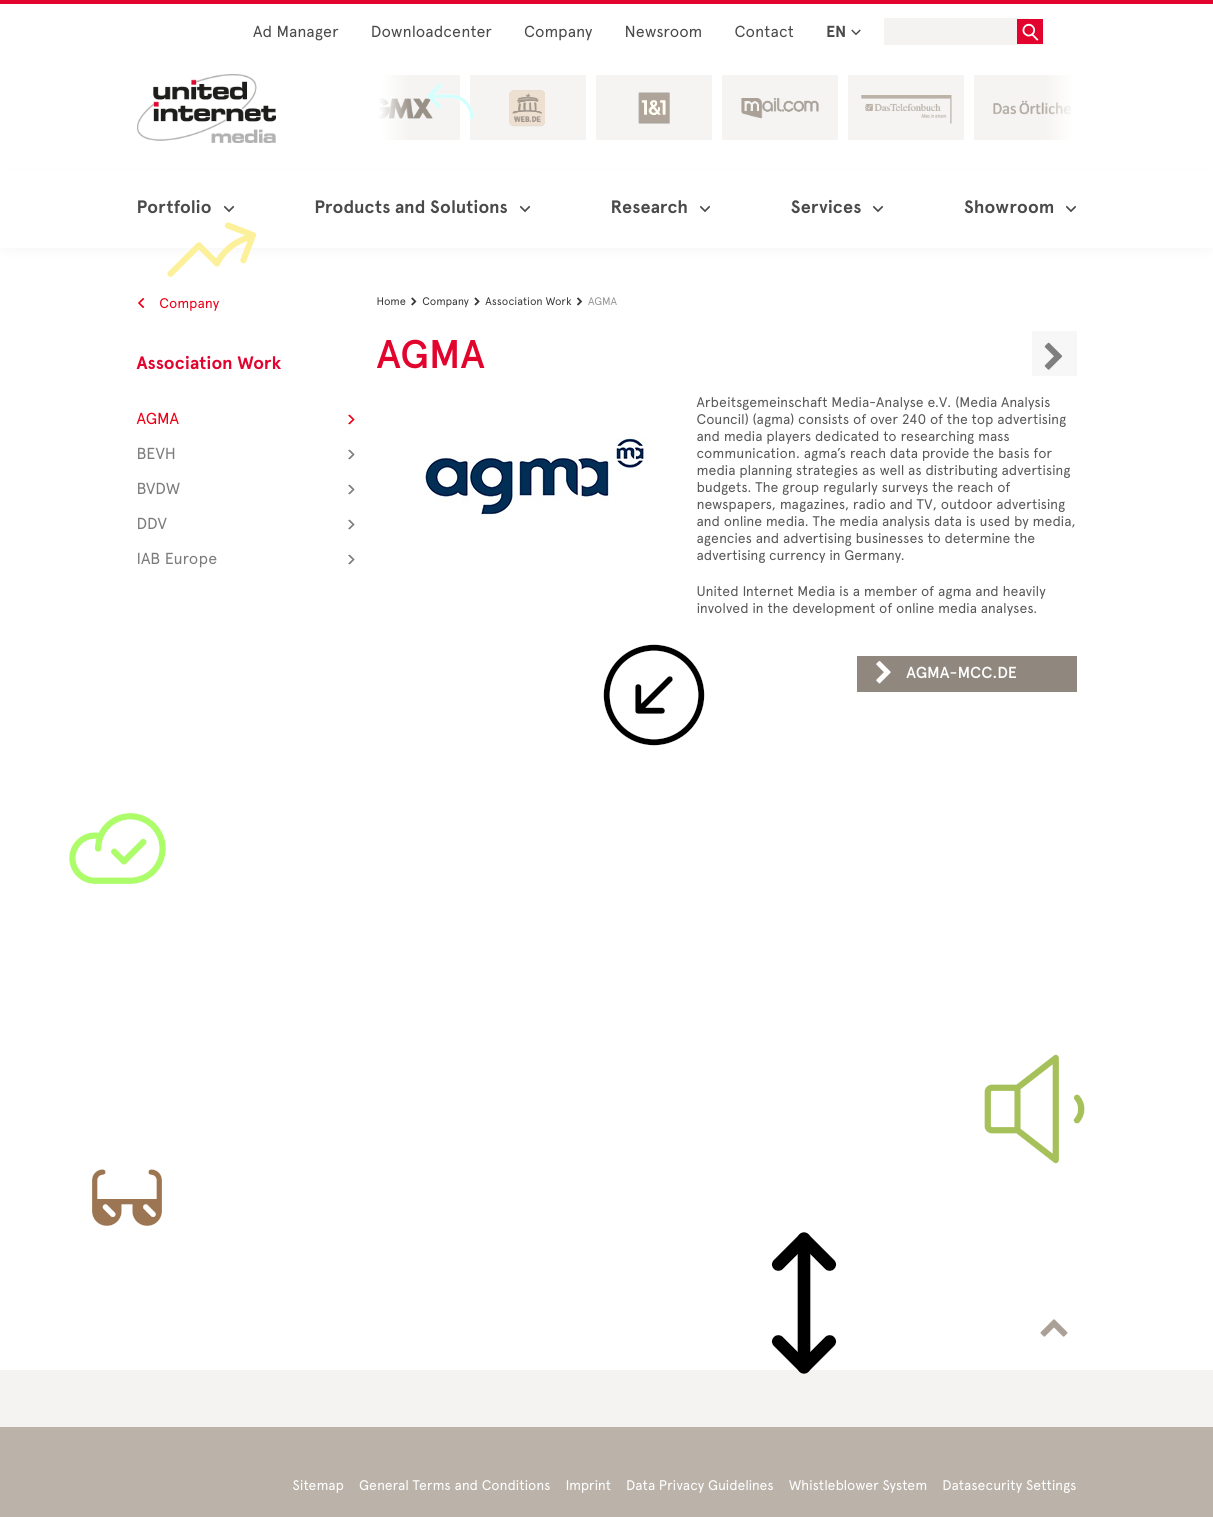  I want to click on file successfully uploaded to cloud storage, so click(117, 848).